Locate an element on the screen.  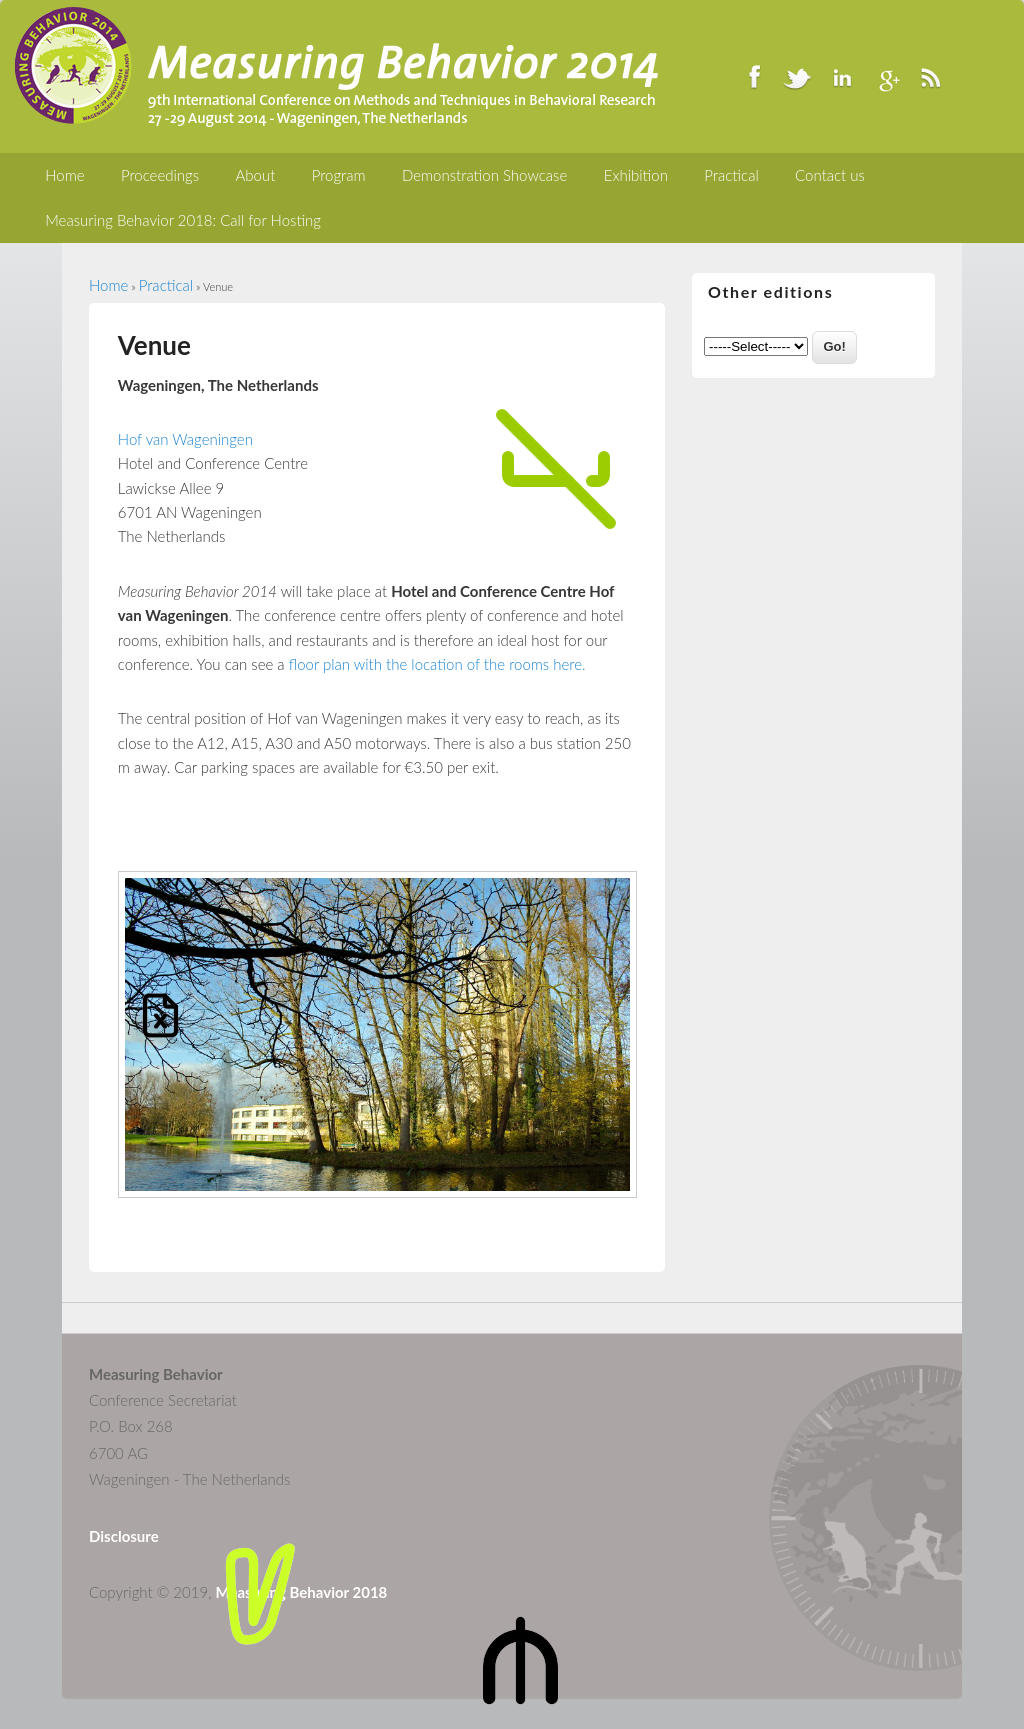
open the Vinted app is located at coordinates (258, 1594).